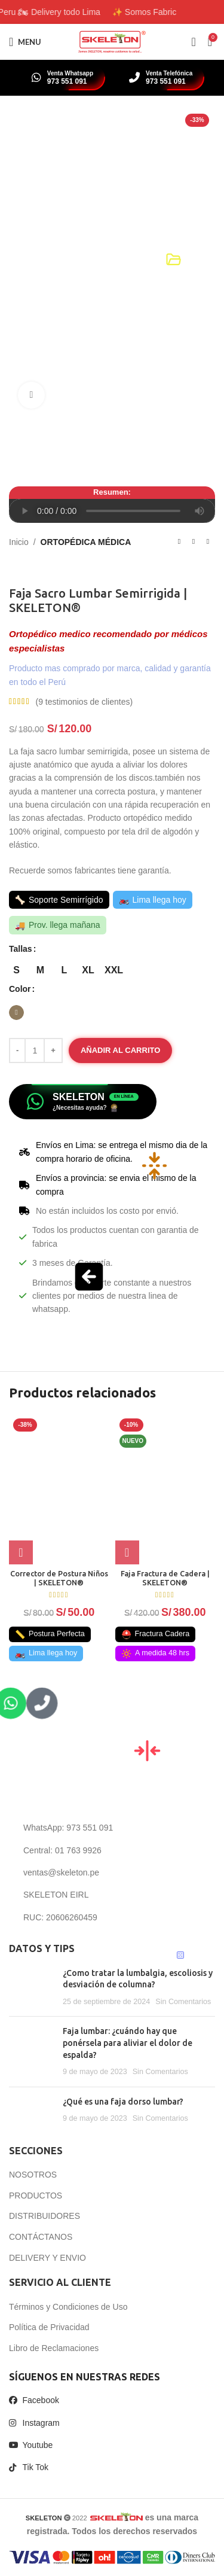  Describe the element at coordinates (89, 1277) in the screenshot. I see `go back to the previous screen` at that location.